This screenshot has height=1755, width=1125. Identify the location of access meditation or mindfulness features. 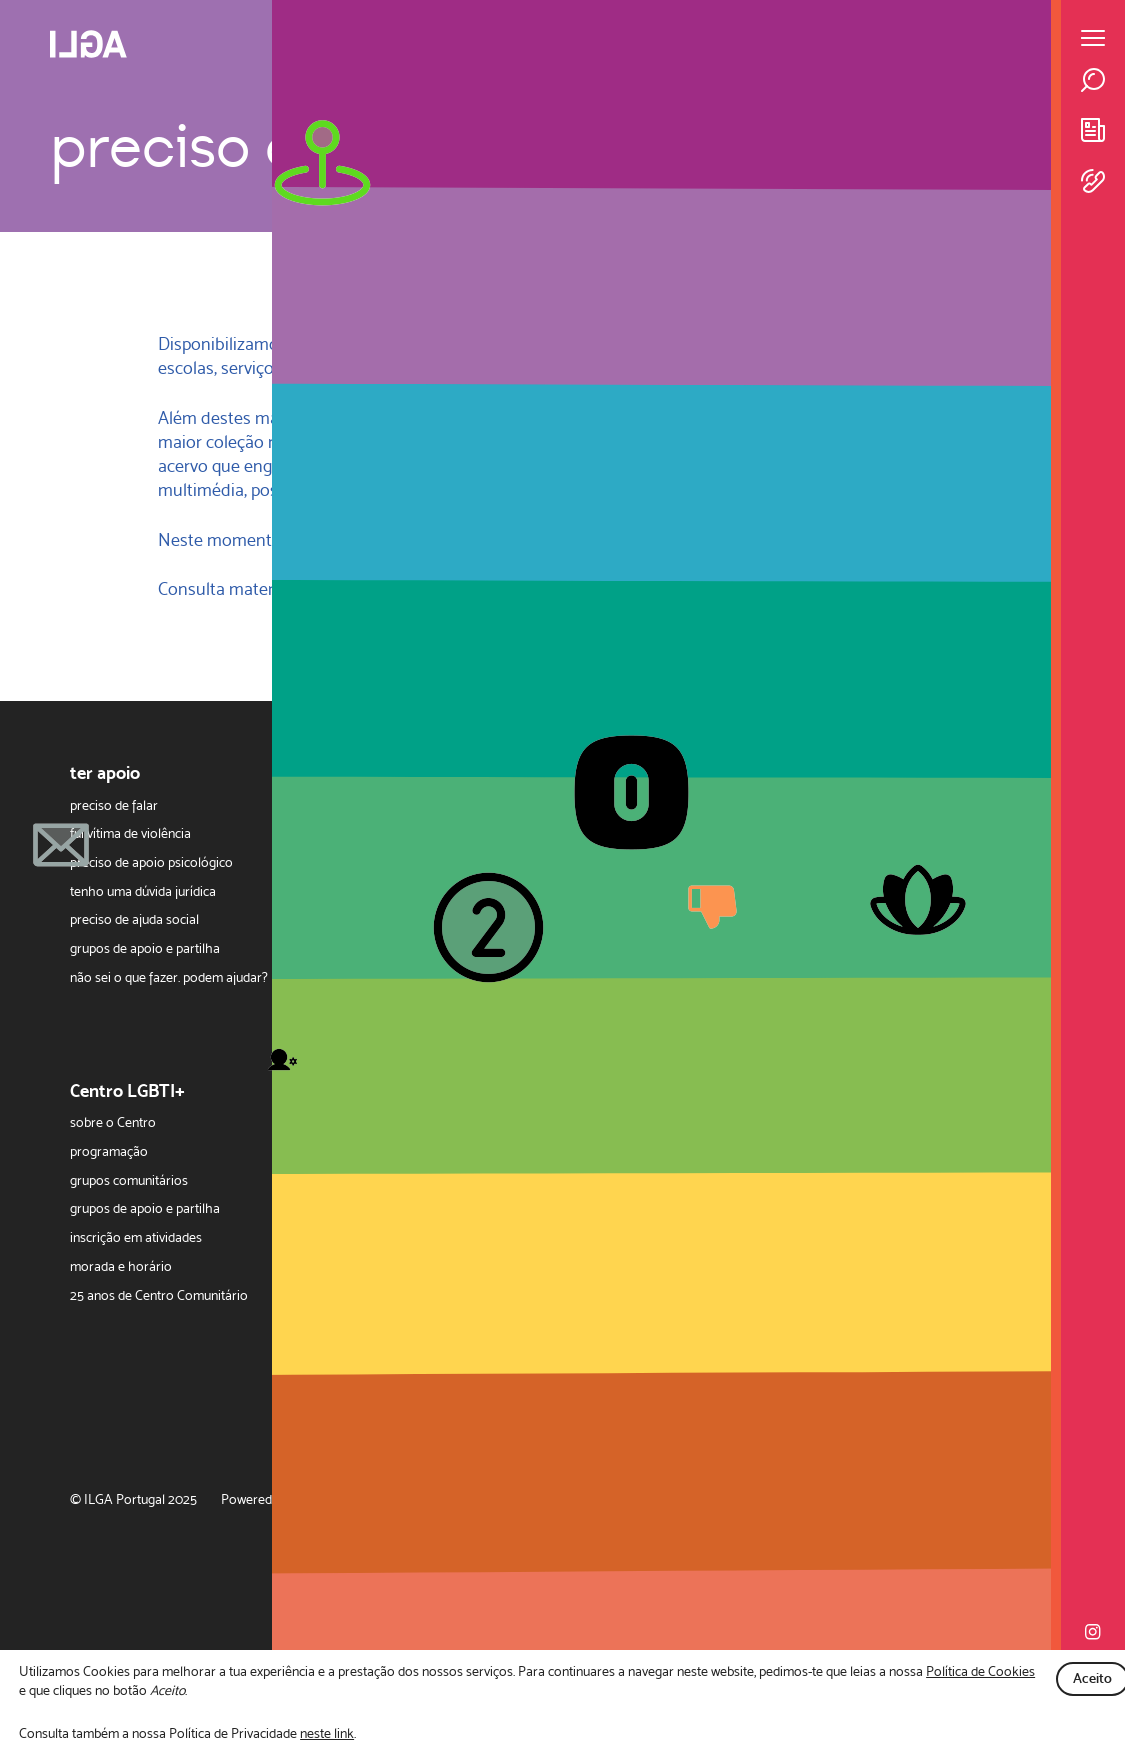
(918, 903).